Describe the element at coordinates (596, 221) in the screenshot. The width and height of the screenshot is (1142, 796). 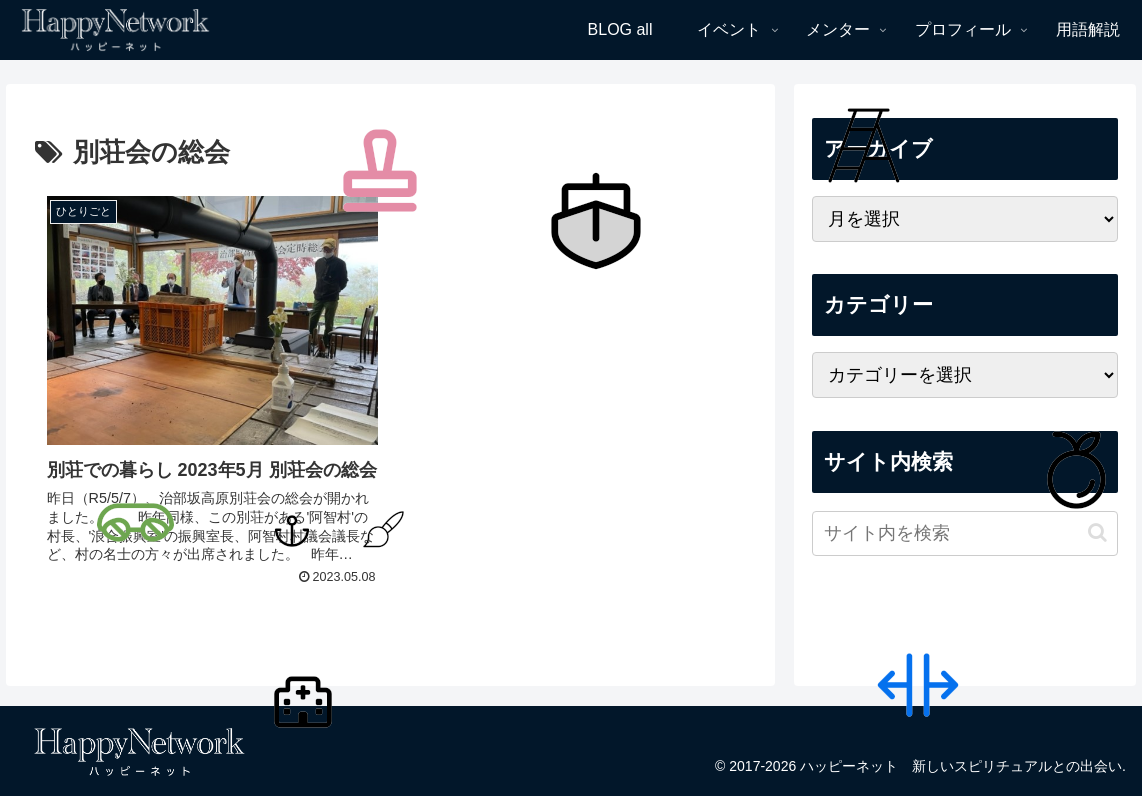
I see `access boat or marine transportation options` at that location.